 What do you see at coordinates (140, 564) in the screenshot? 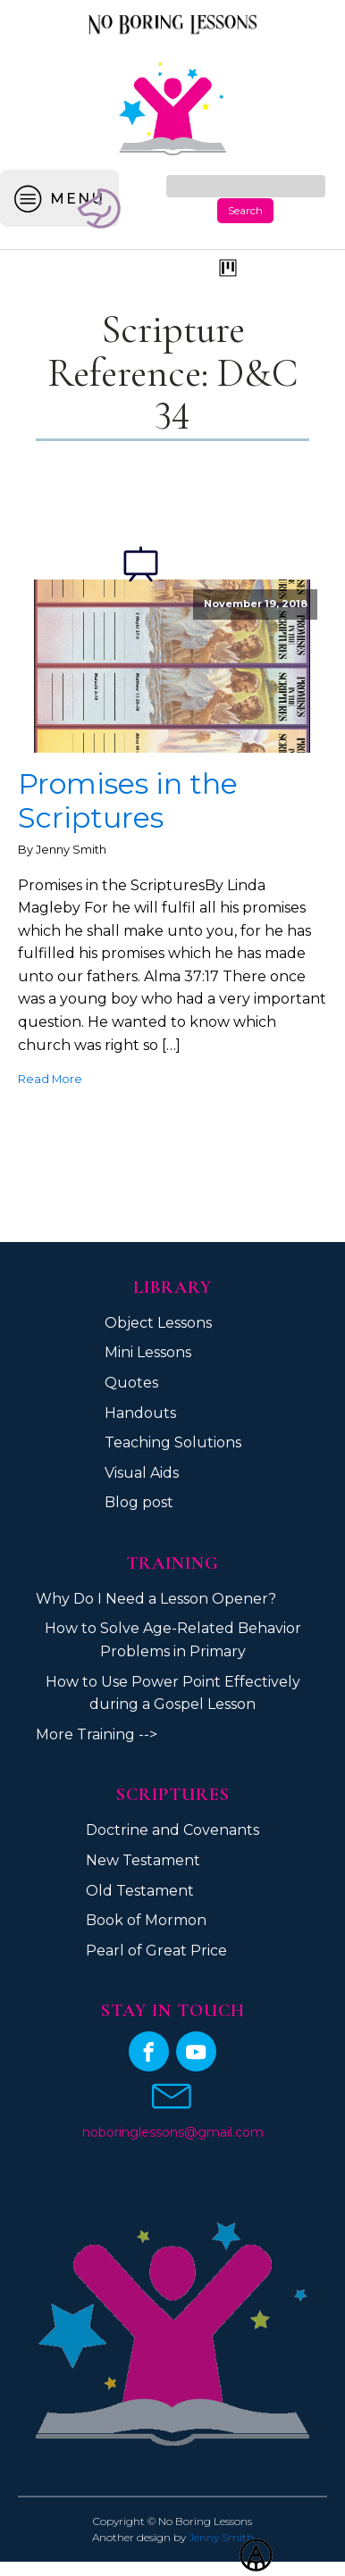
I see `start a presentation or slideshow` at bounding box center [140, 564].